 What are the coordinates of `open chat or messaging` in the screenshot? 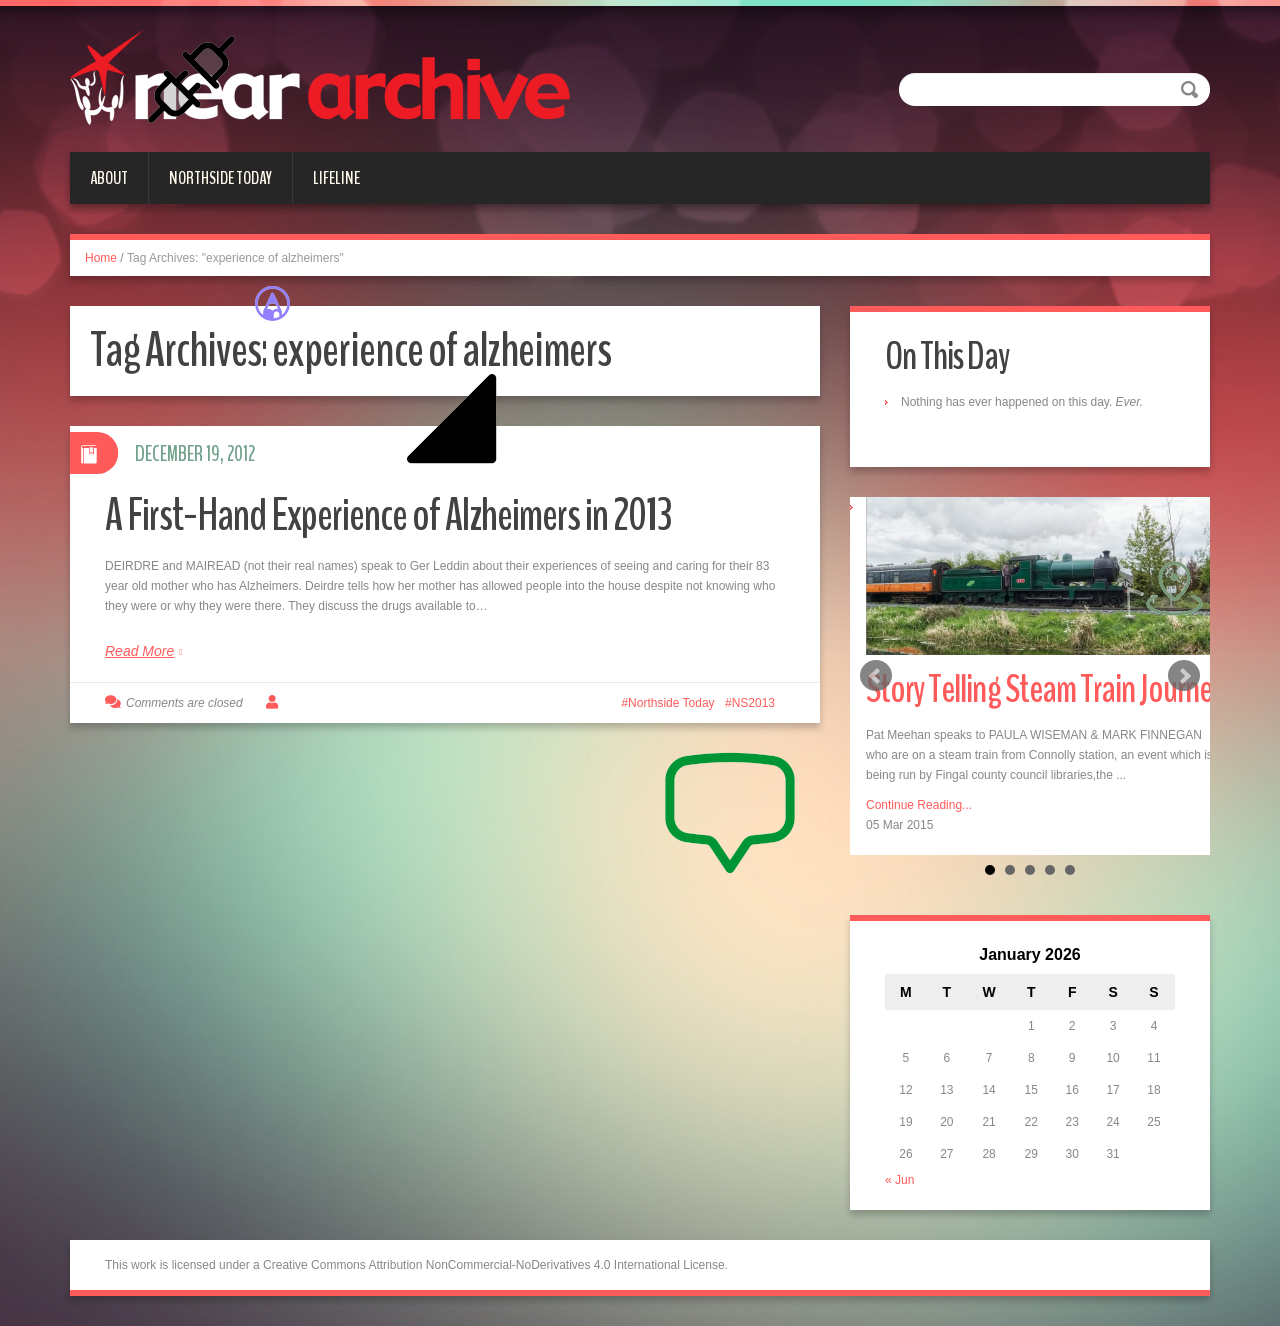 It's located at (730, 813).